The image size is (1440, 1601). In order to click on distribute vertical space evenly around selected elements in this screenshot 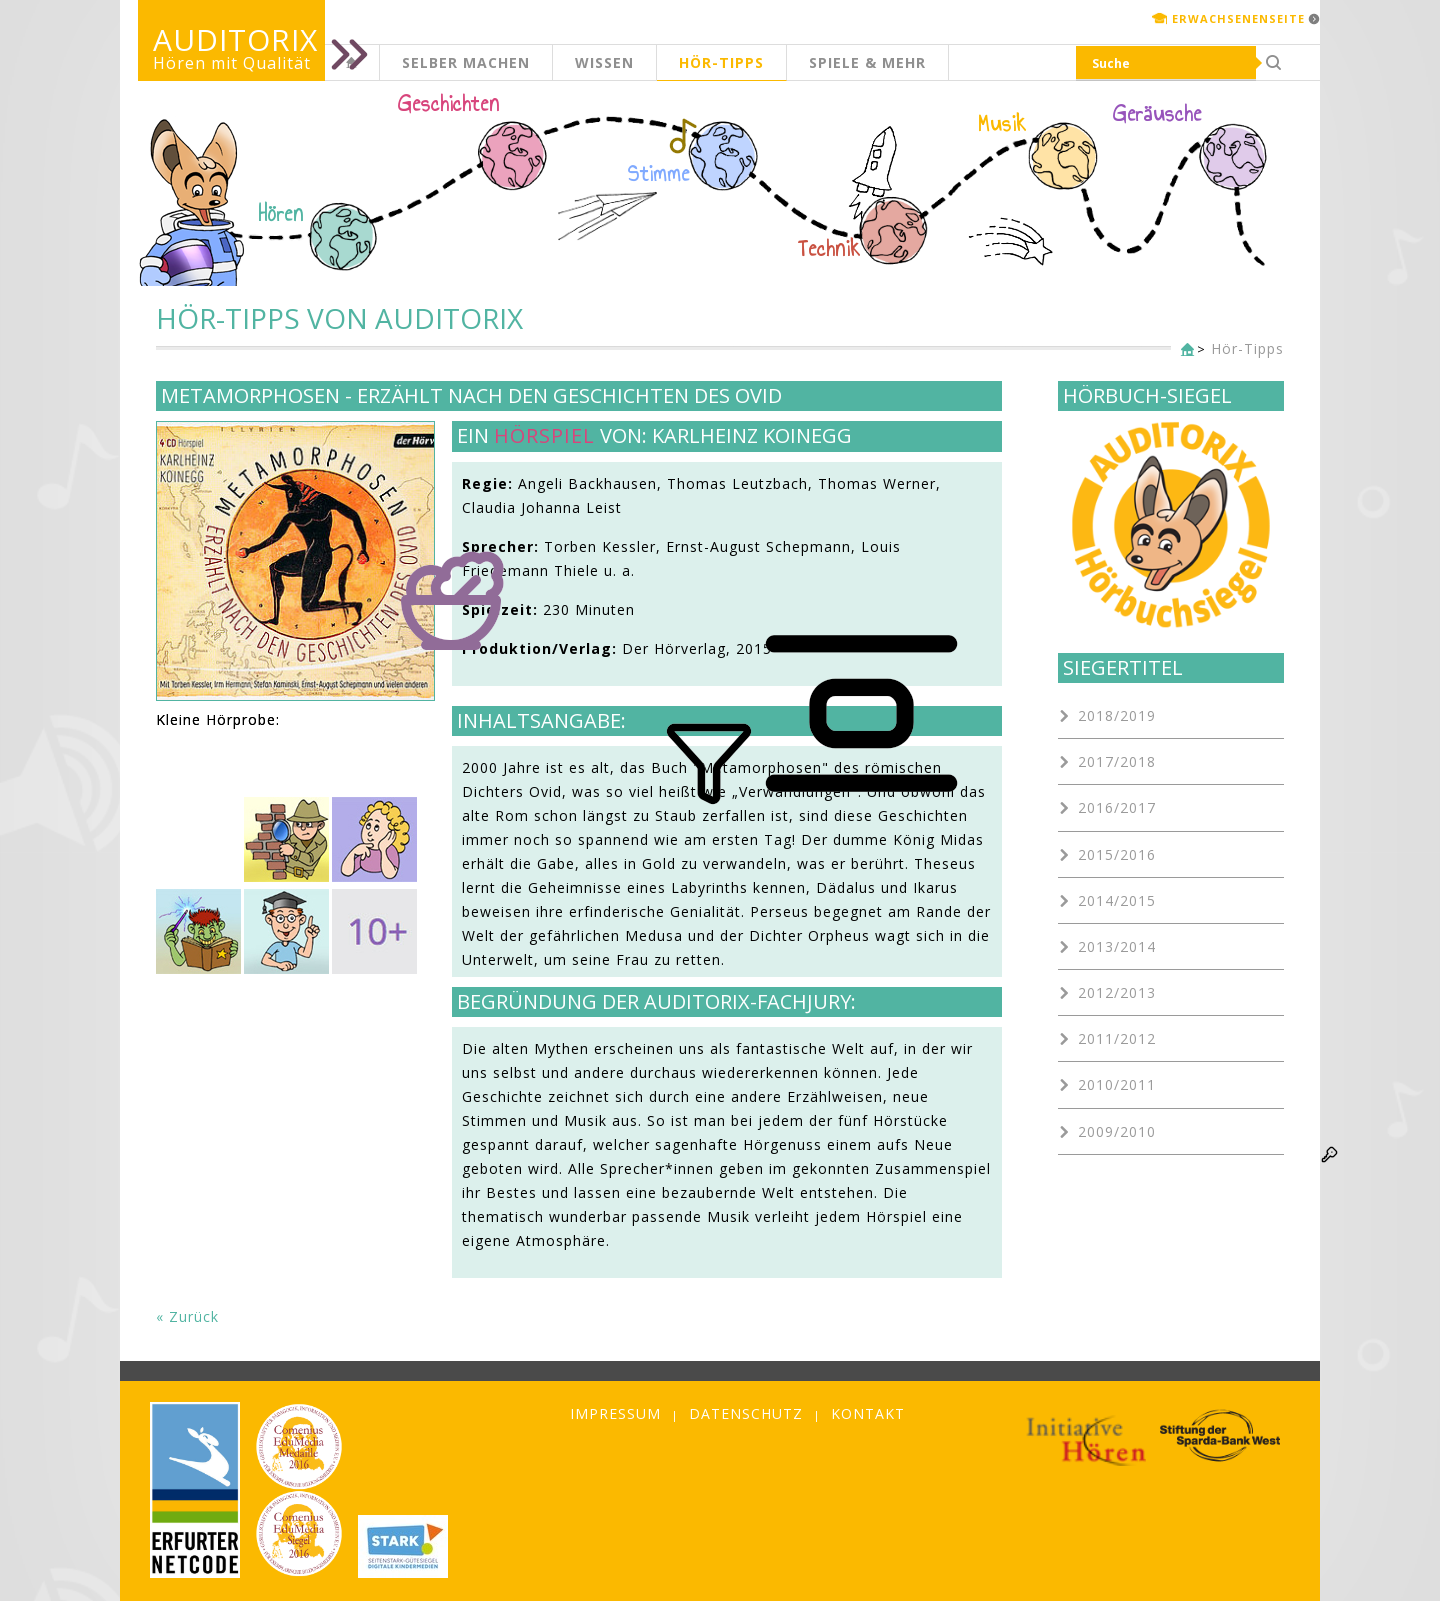, I will do `click(861, 713)`.